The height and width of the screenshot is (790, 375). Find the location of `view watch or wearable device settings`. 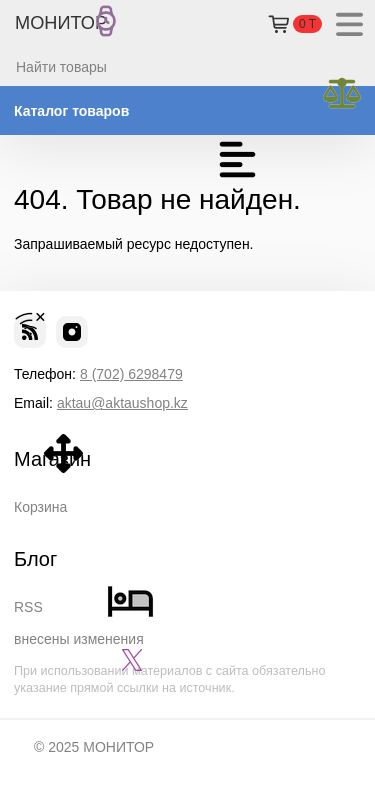

view watch or wearable device settings is located at coordinates (106, 21).